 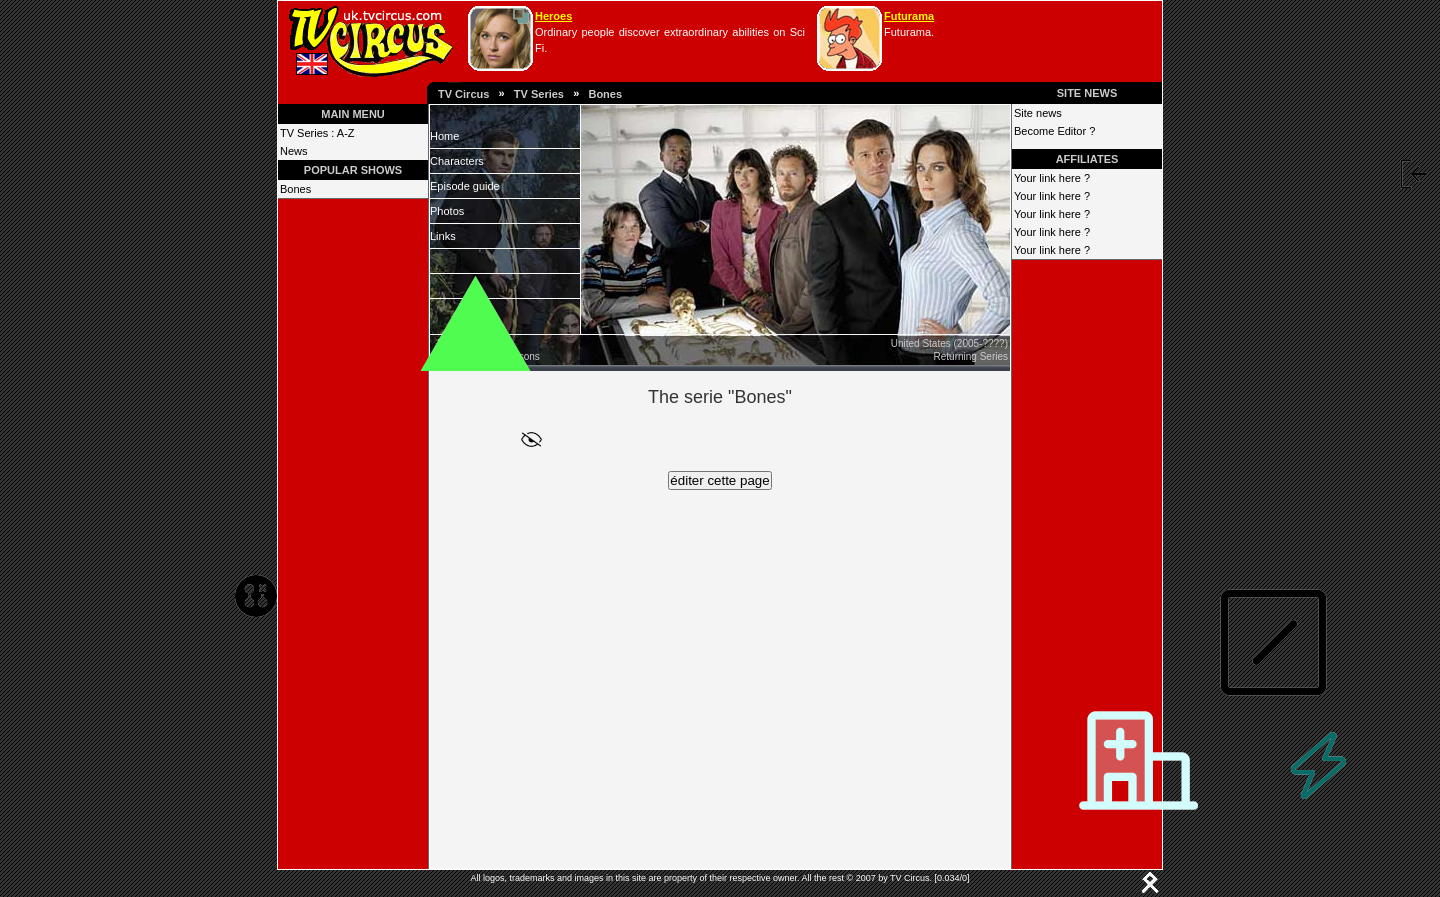 I want to click on indicates a closed pull request in your activity feed, so click(x=256, y=596).